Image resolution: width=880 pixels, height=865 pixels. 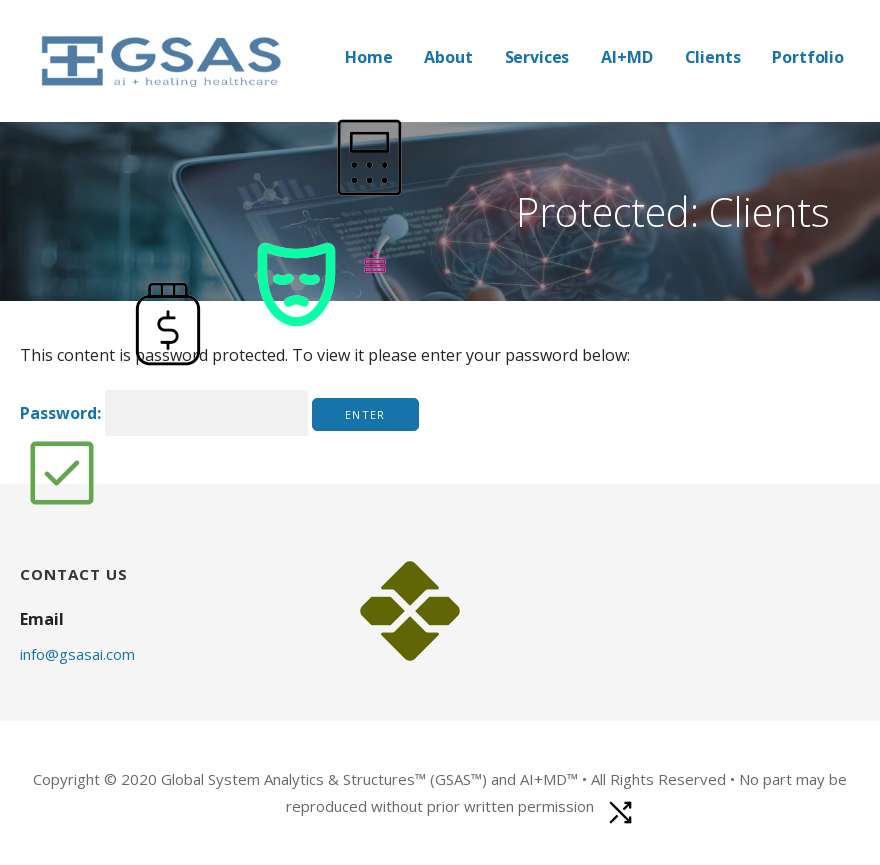 What do you see at coordinates (375, 263) in the screenshot?
I see `add a new row above` at bounding box center [375, 263].